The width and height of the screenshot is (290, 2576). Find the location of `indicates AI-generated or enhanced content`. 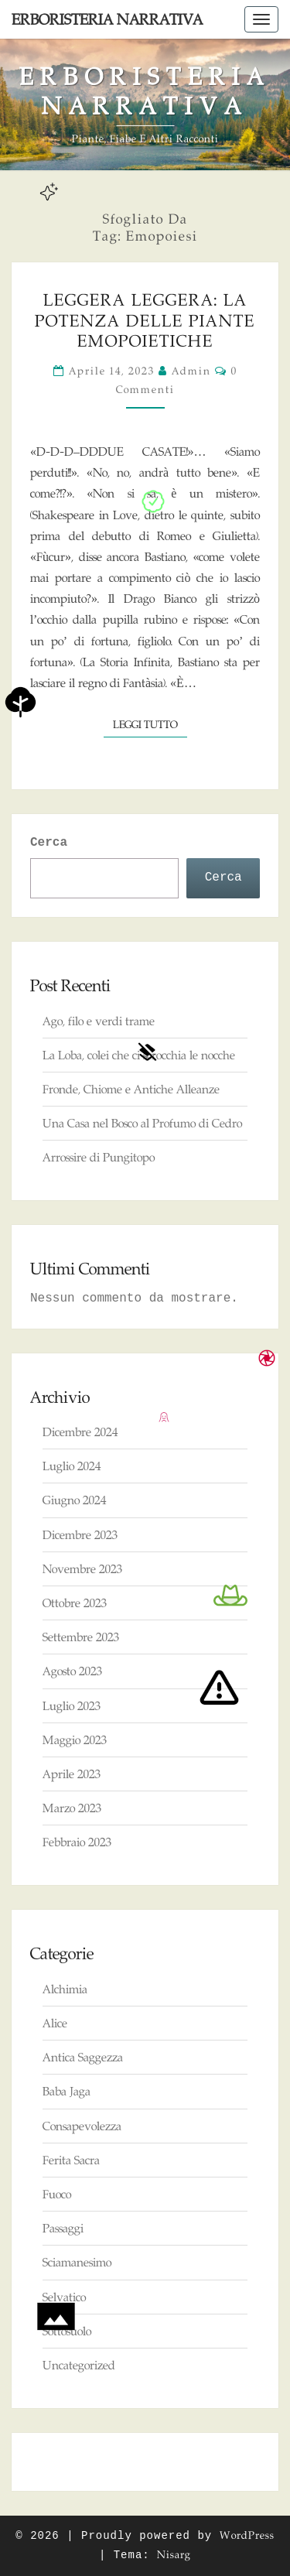

indicates AI-generated or enhanced content is located at coordinates (49, 192).